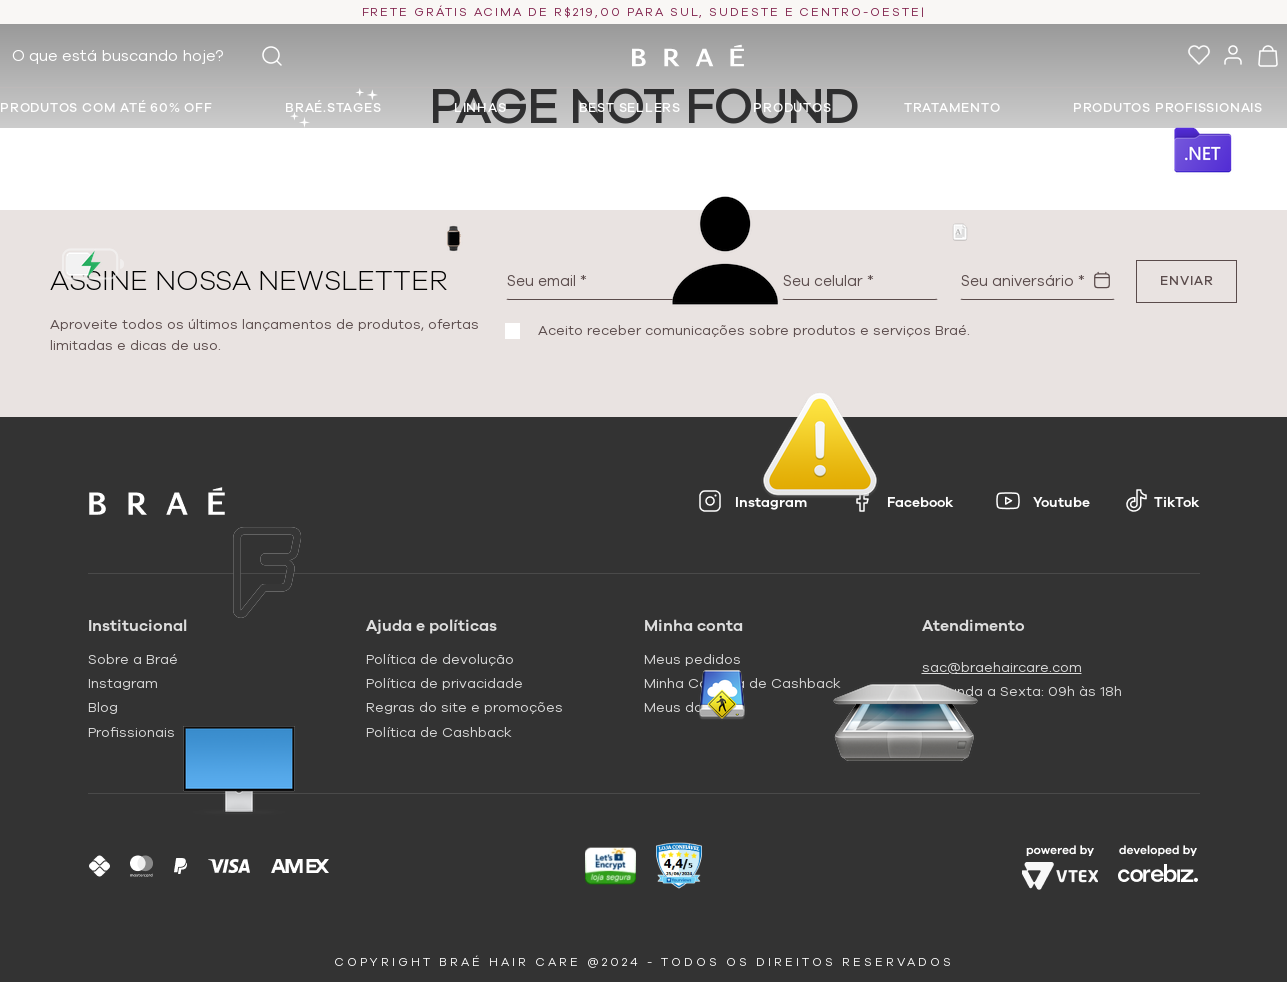 The image size is (1287, 982). What do you see at coordinates (725, 250) in the screenshot?
I see `view user profile` at bounding box center [725, 250].